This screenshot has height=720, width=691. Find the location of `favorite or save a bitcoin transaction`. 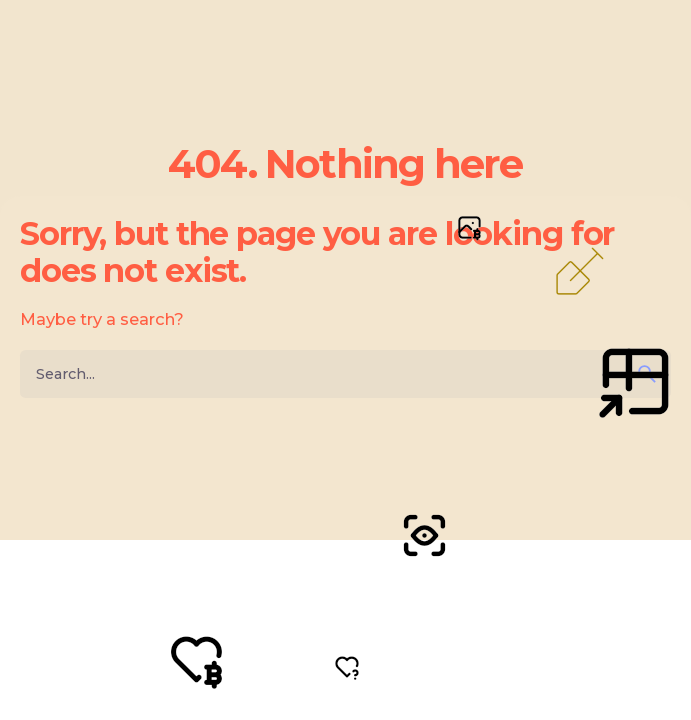

favorite or save a bitcoin transaction is located at coordinates (196, 659).